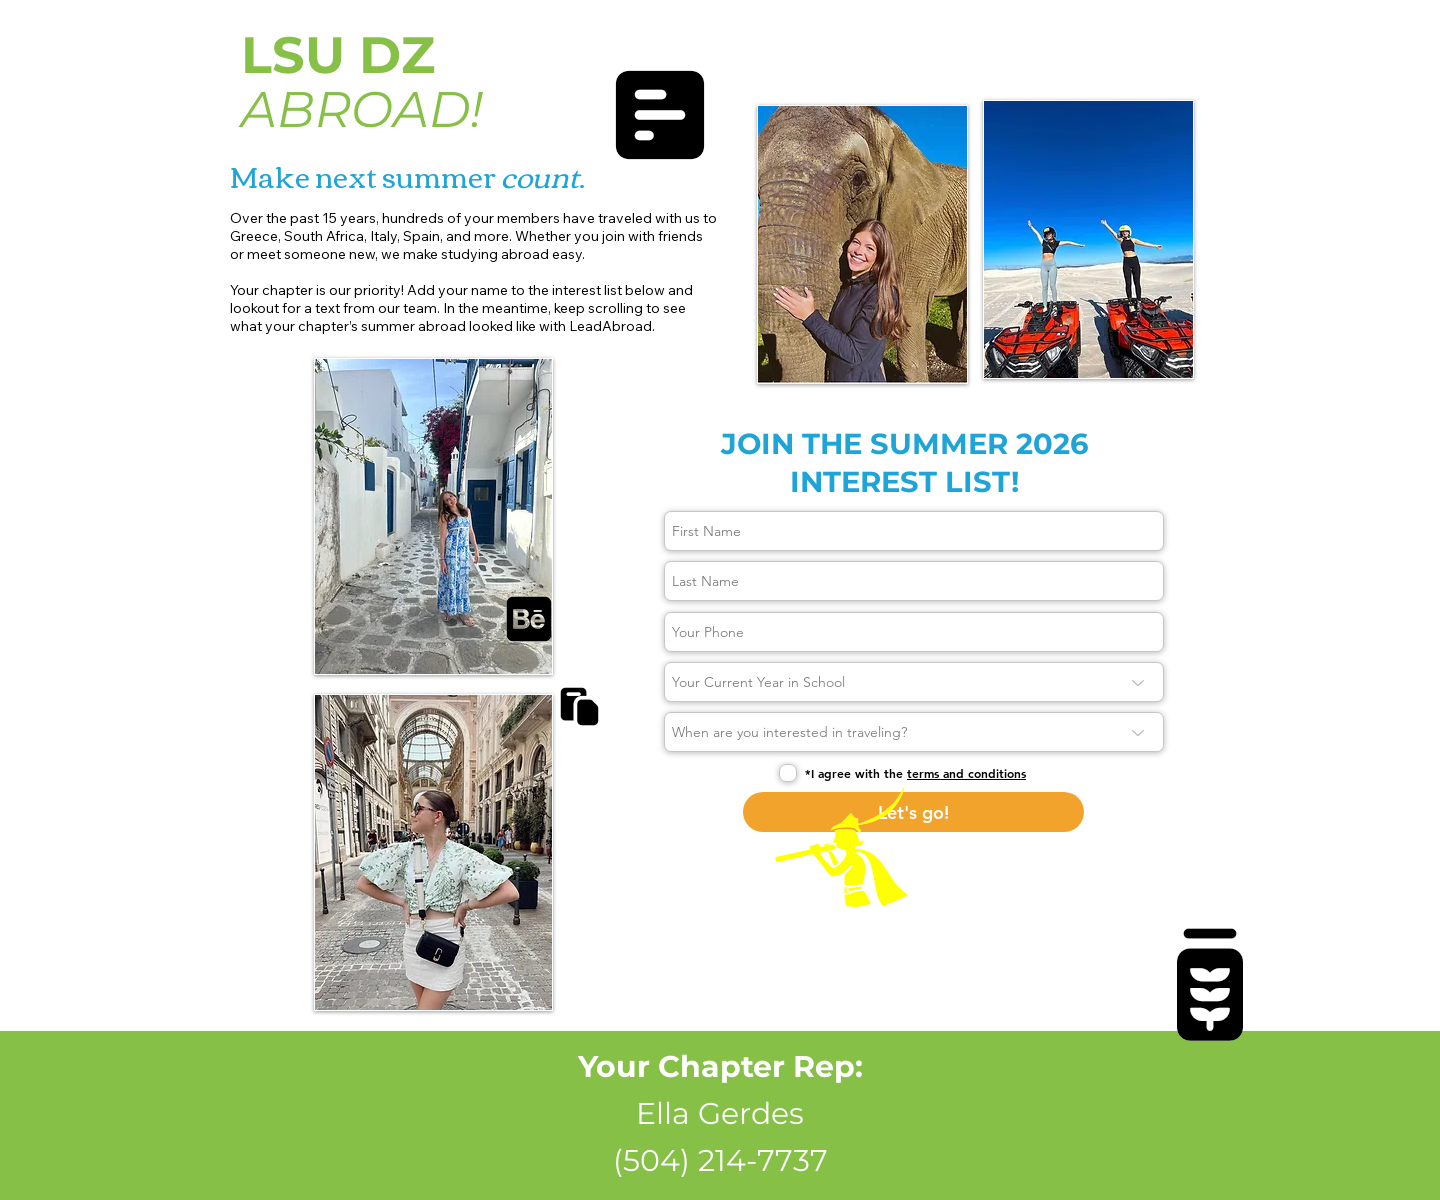  Describe the element at coordinates (579, 706) in the screenshot. I see `copy content to clipboard` at that location.